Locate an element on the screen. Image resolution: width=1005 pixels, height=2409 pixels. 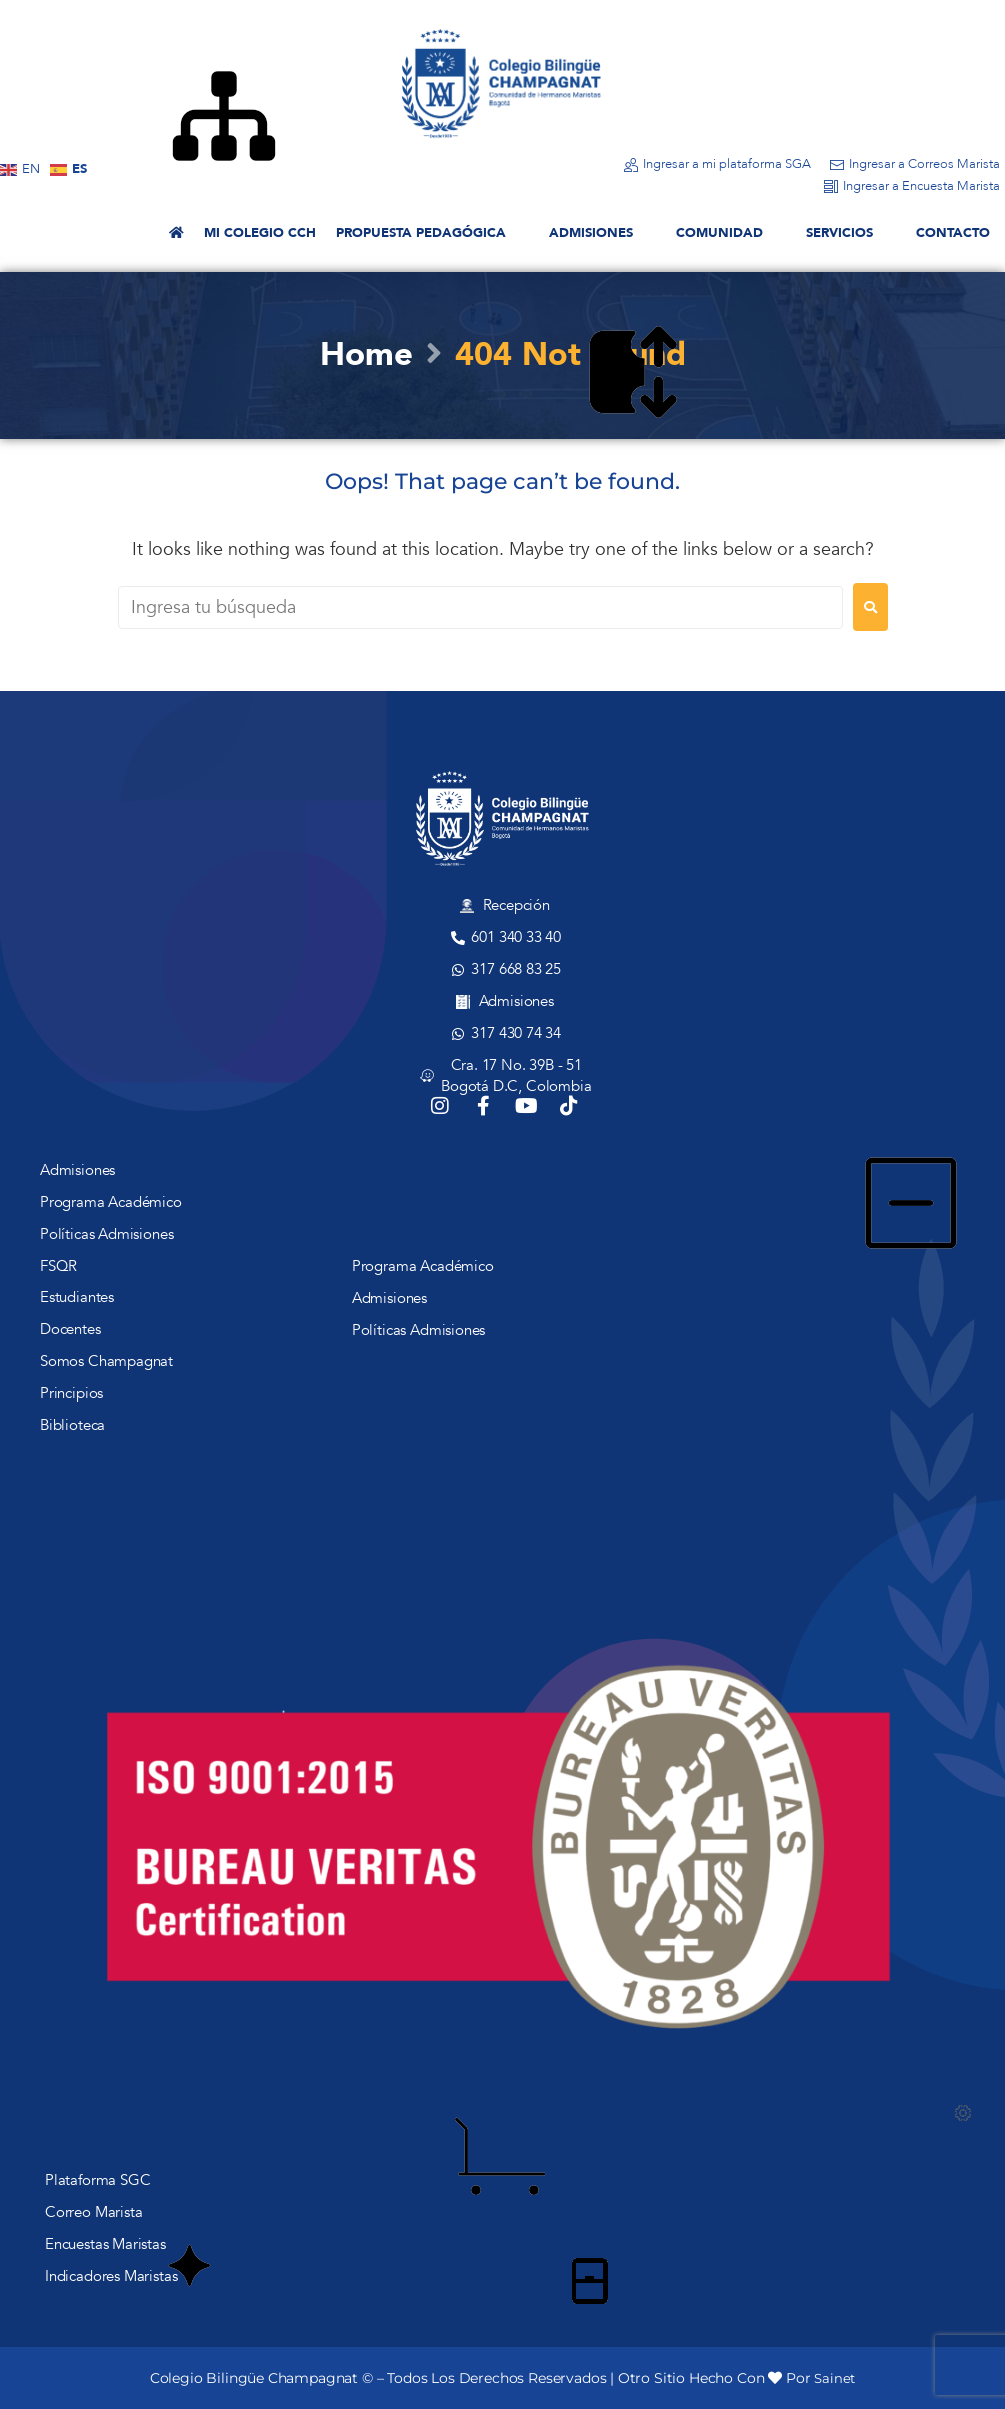
view site structure or hierarchy is located at coordinates (224, 116).